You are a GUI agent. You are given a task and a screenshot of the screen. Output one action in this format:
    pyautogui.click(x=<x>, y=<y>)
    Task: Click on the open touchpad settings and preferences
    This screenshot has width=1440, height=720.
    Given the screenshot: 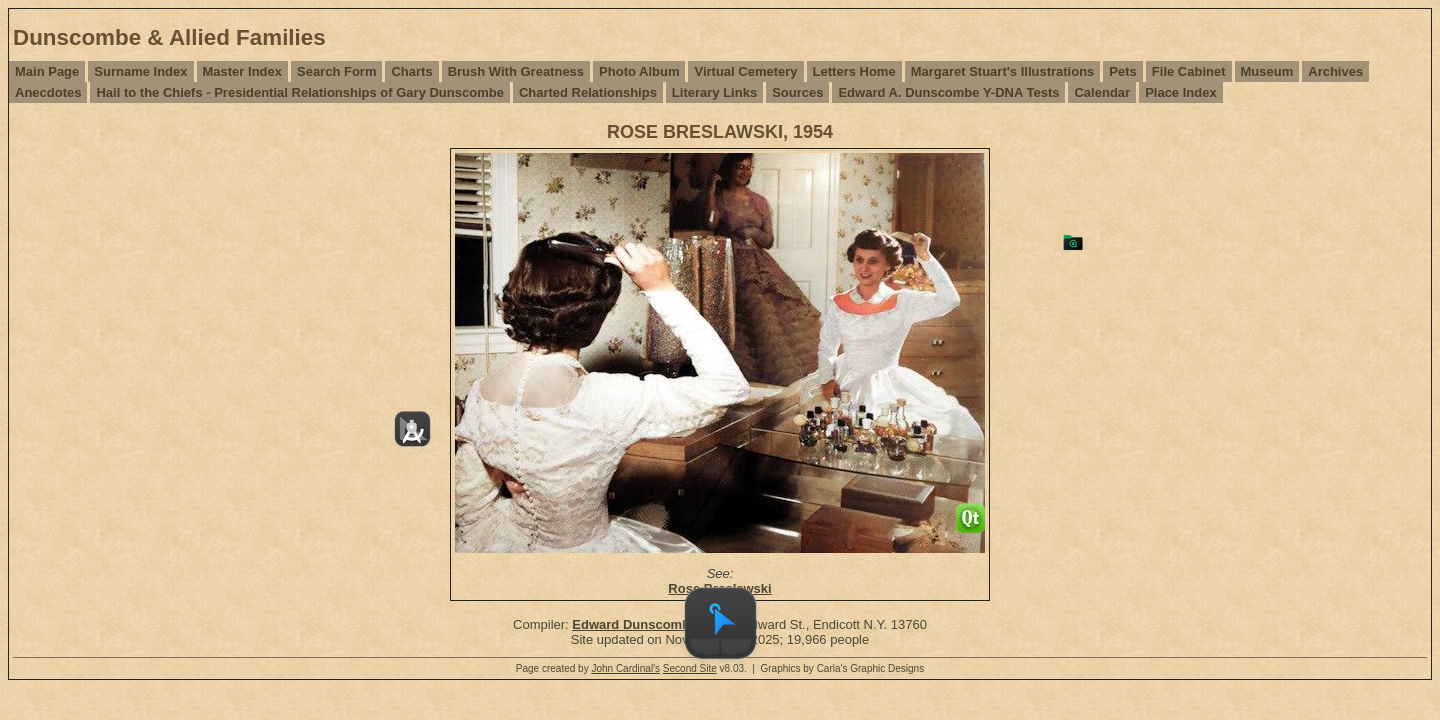 What is the action you would take?
    pyautogui.click(x=720, y=624)
    